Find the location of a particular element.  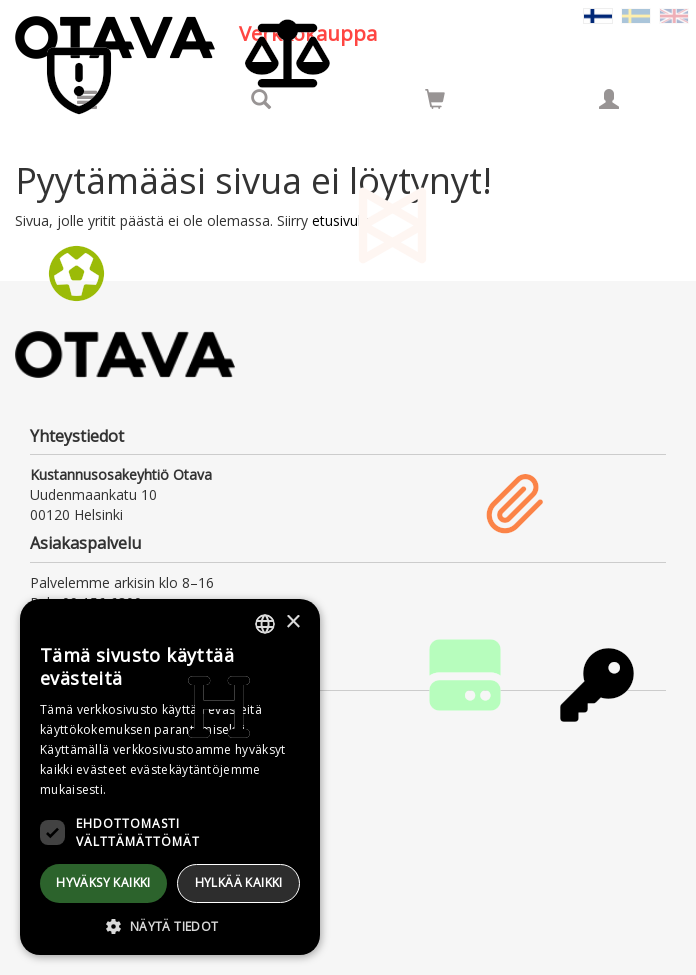

access legal or terms of service information is located at coordinates (287, 53).